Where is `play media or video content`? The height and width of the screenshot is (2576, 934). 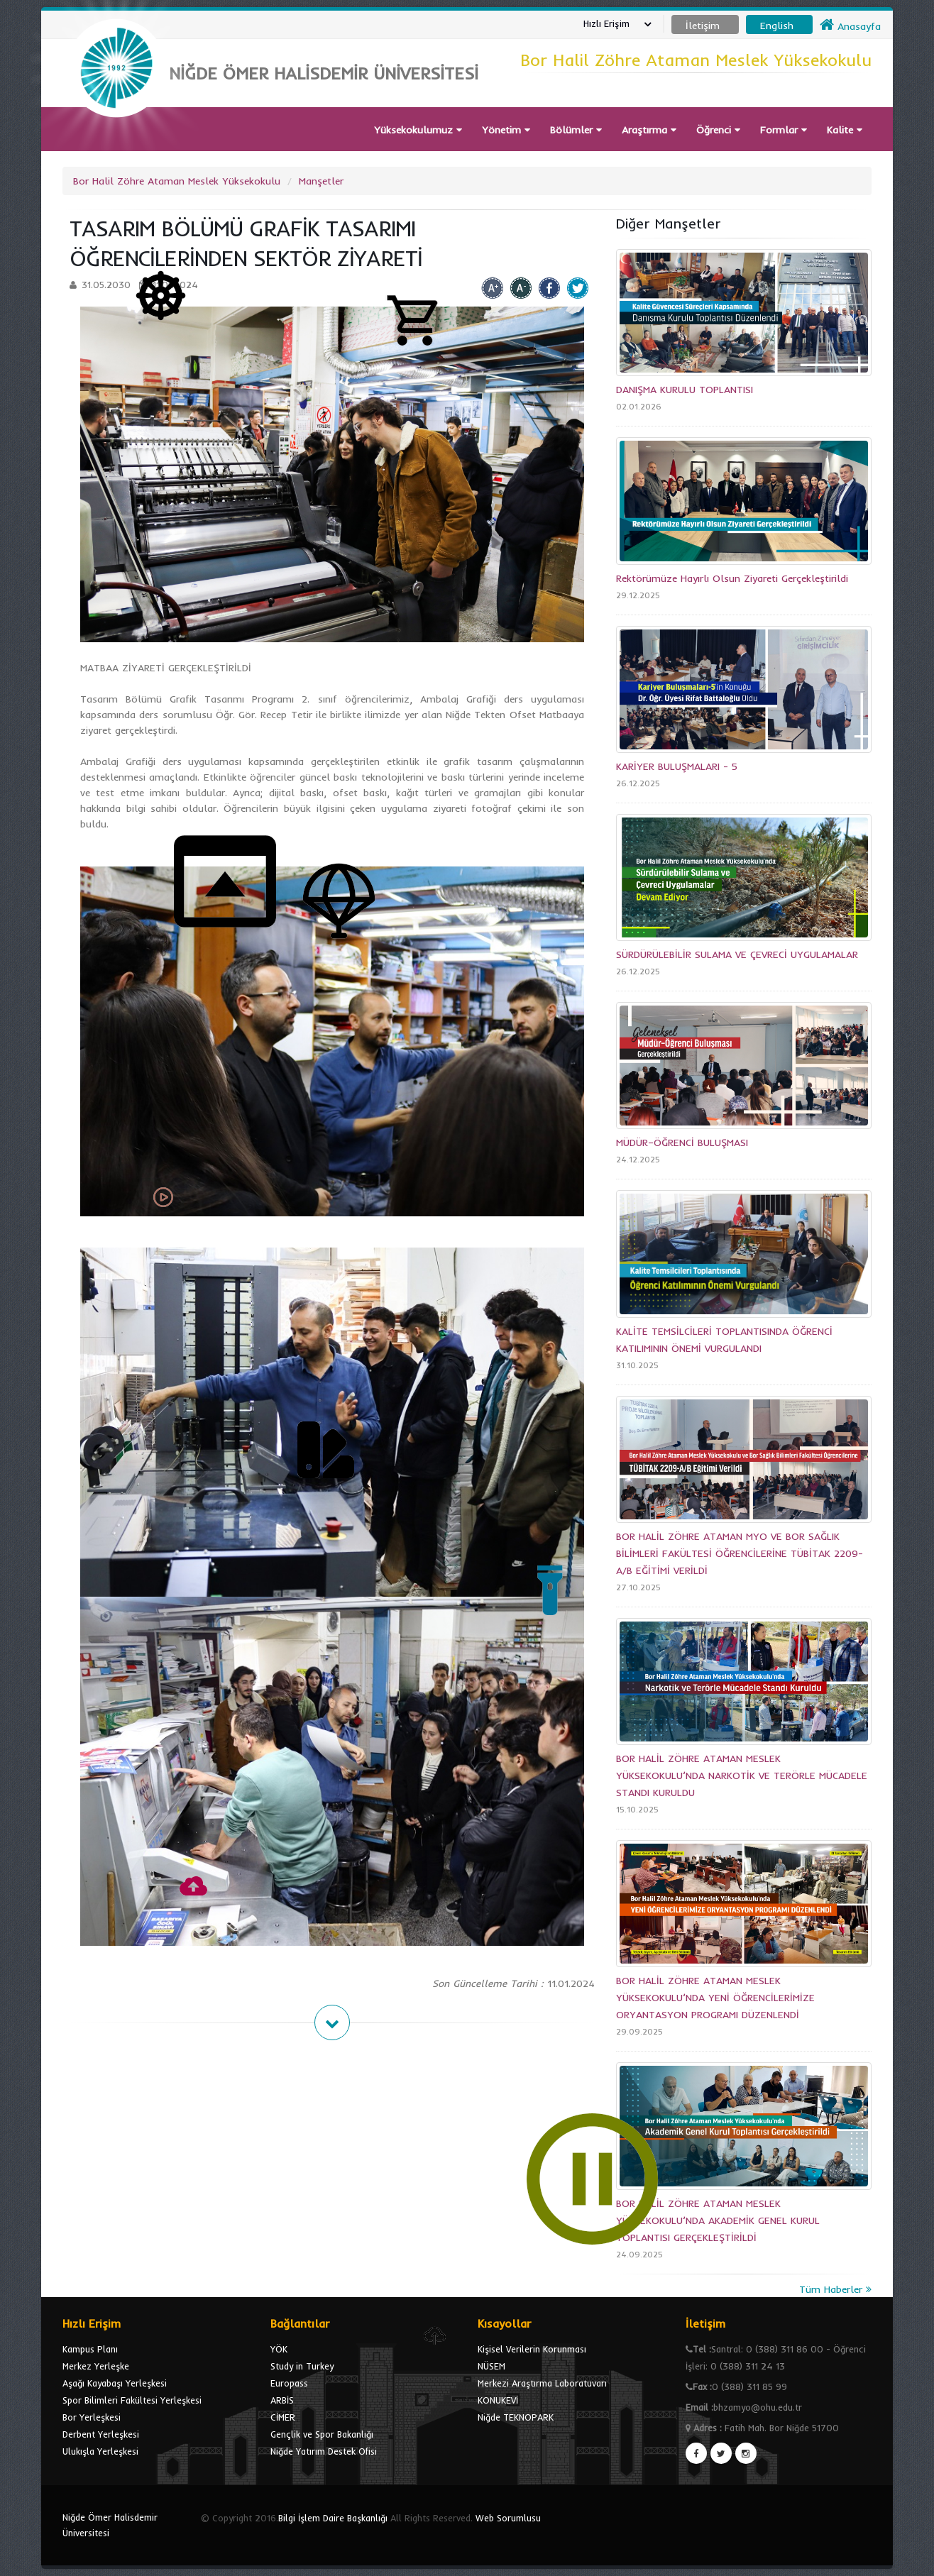
play media or video content is located at coordinates (163, 1197).